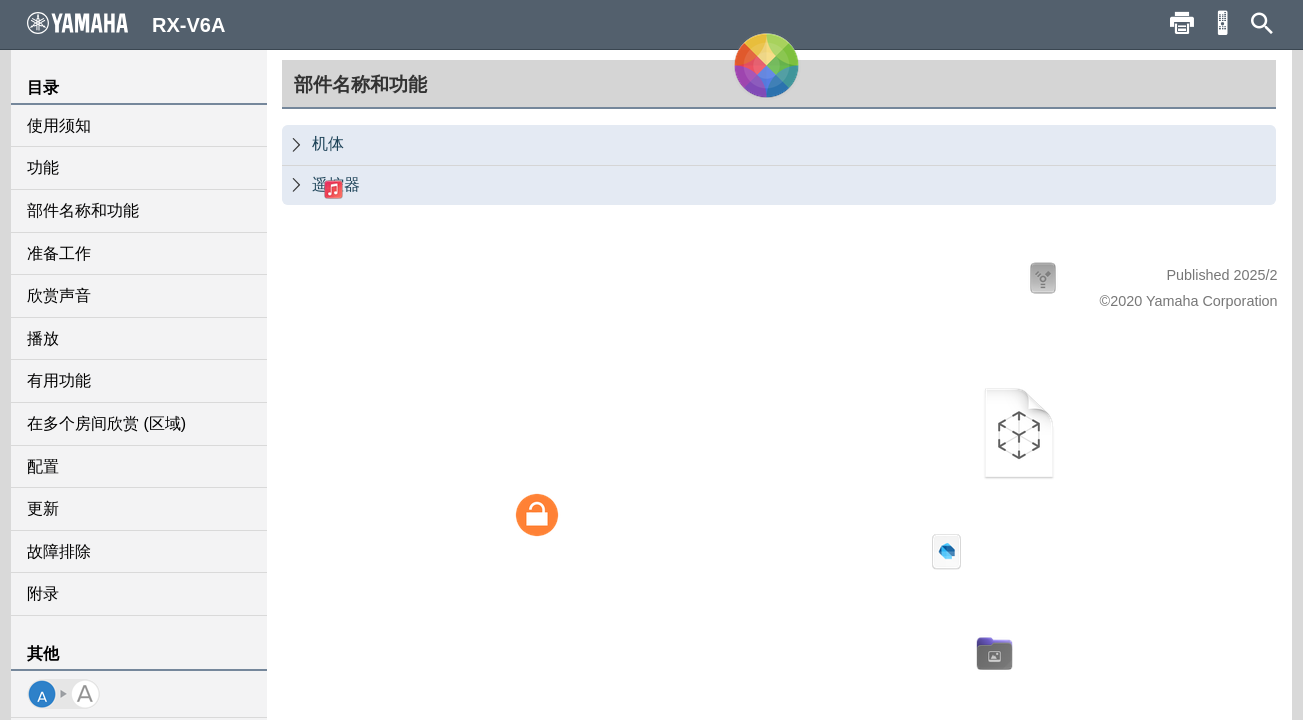 The width and height of the screenshot is (1303, 720). Describe the element at coordinates (537, 515) in the screenshot. I see `indicates an unlocked or unsecured item` at that location.